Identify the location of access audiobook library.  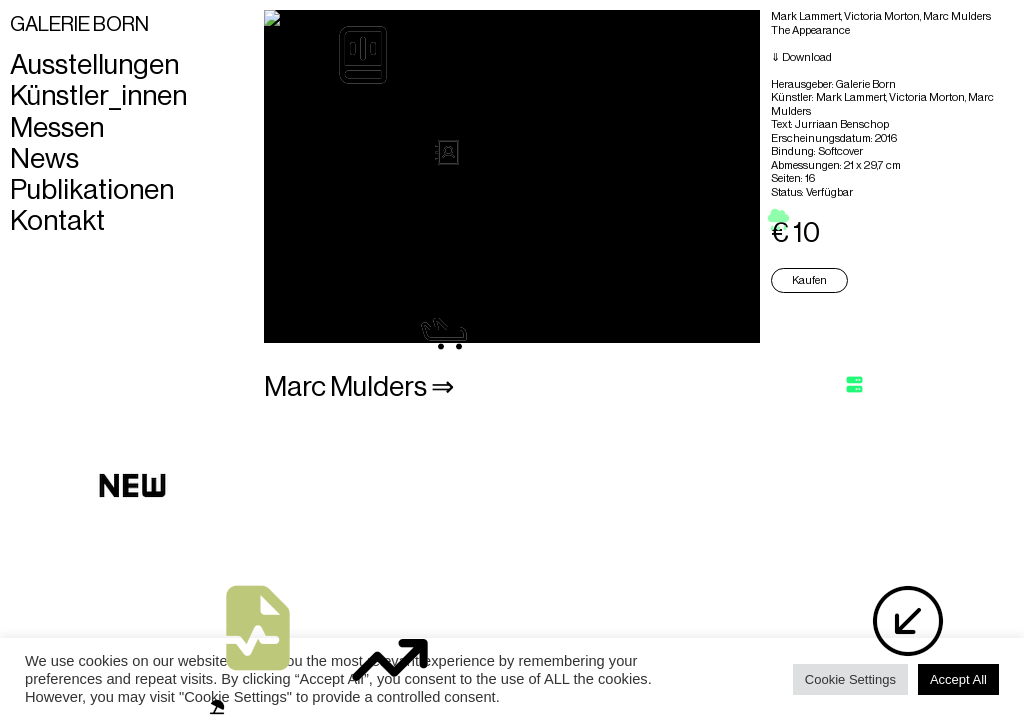
(363, 55).